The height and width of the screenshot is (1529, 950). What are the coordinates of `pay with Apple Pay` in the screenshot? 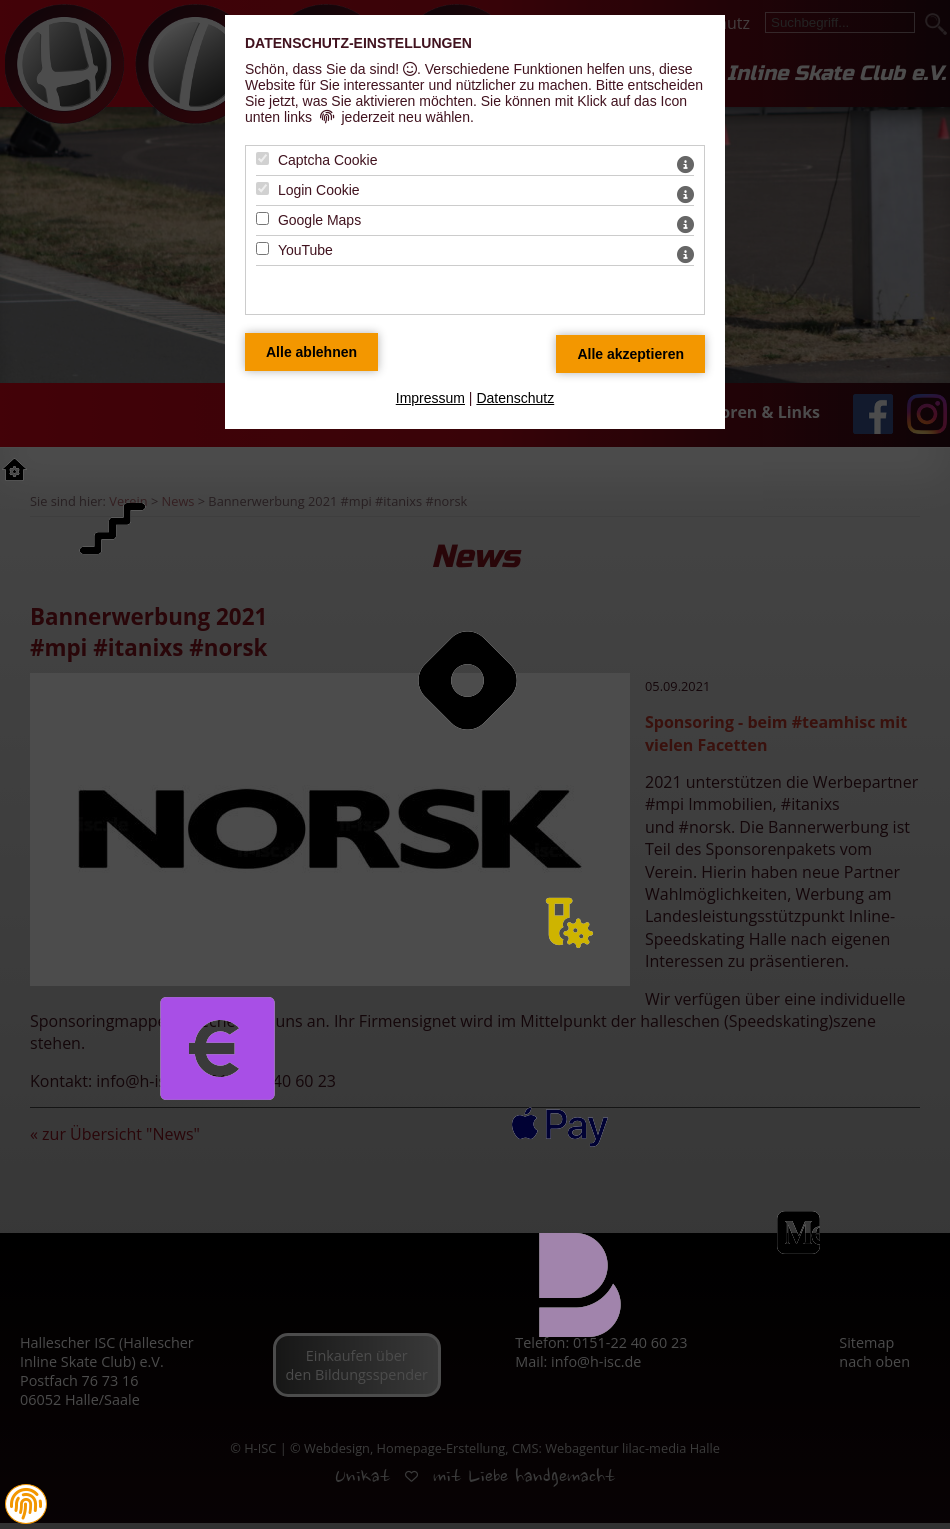 It's located at (560, 1127).